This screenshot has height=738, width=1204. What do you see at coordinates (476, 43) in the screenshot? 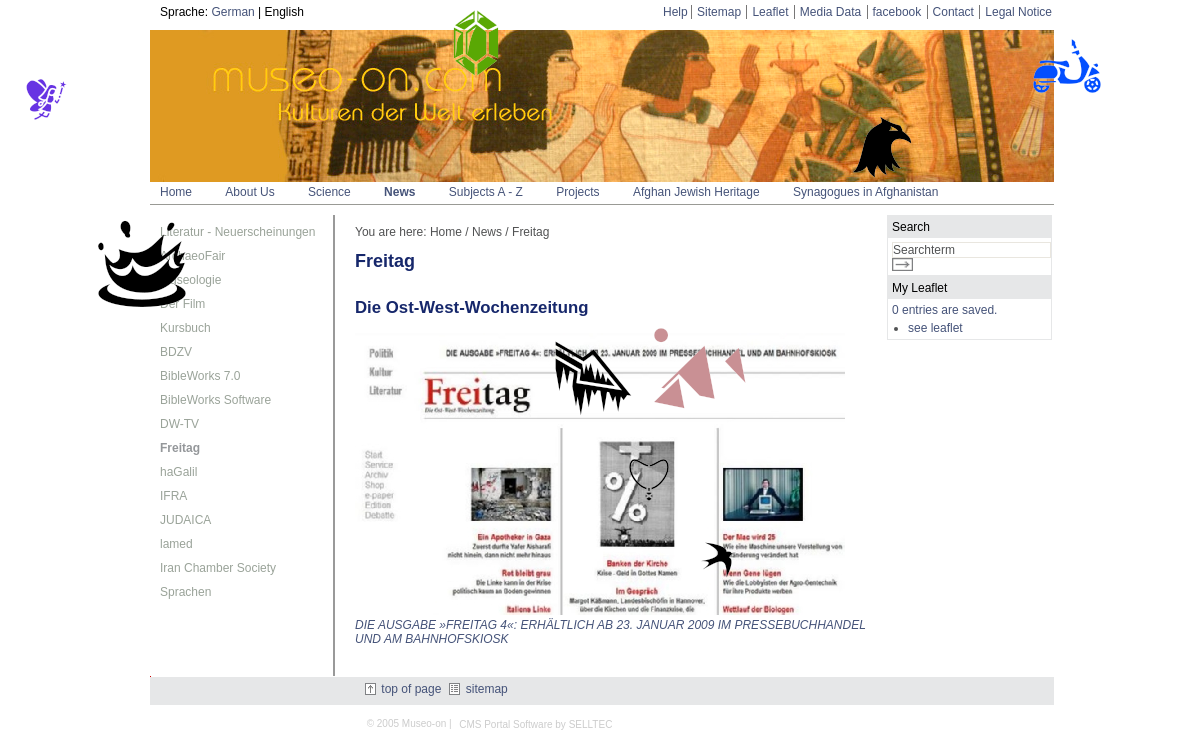
I see `collect or spend in-game currency` at bounding box center [476, 43].